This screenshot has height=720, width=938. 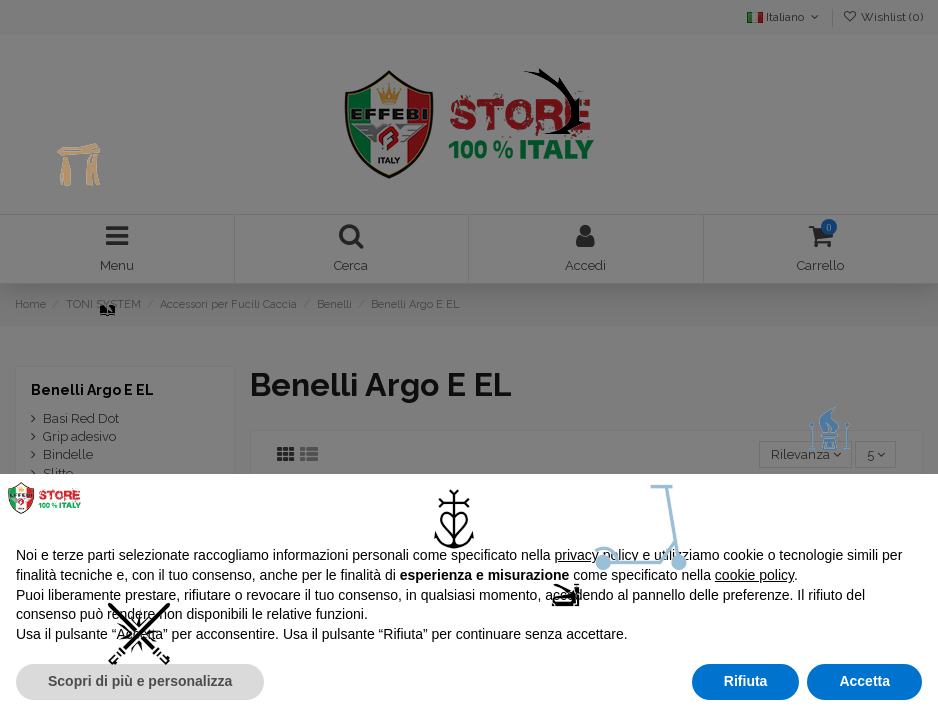 I want to click on use heavy-duty stapler tool, so click(x=565, y=594).